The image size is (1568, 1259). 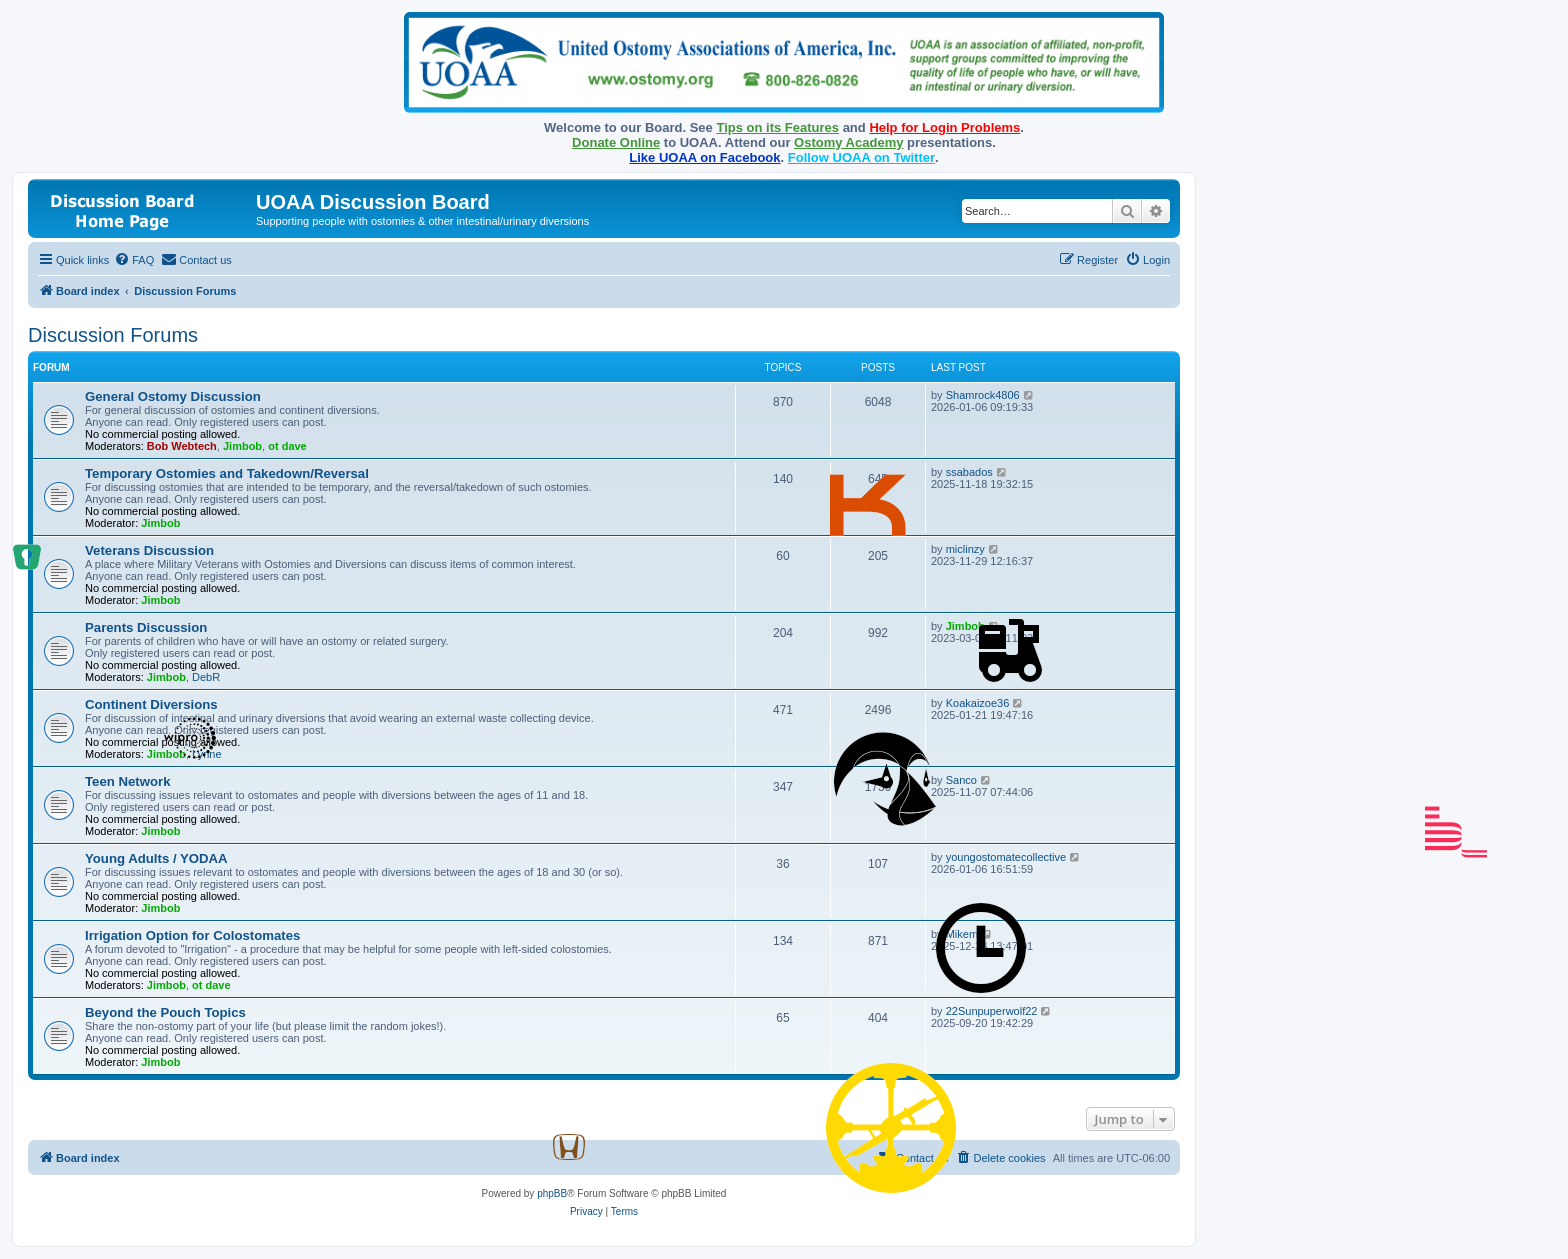 I want to click on open enpass password manager, so click(x=27, y=557).